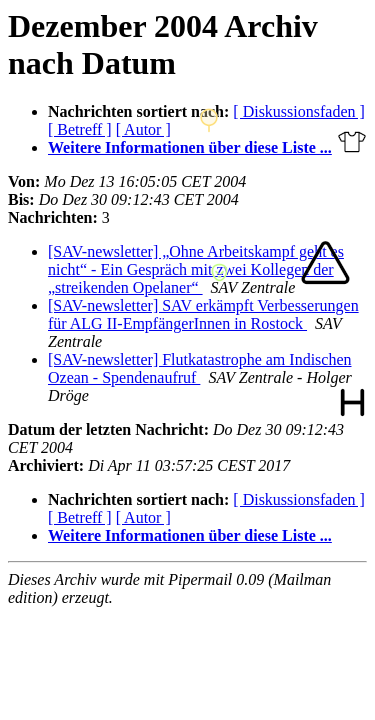  What do you see at coordinates (209, 120) in the screenshot?
I see `select neuter or non-binary gender option` at bounding box center [209, 120].